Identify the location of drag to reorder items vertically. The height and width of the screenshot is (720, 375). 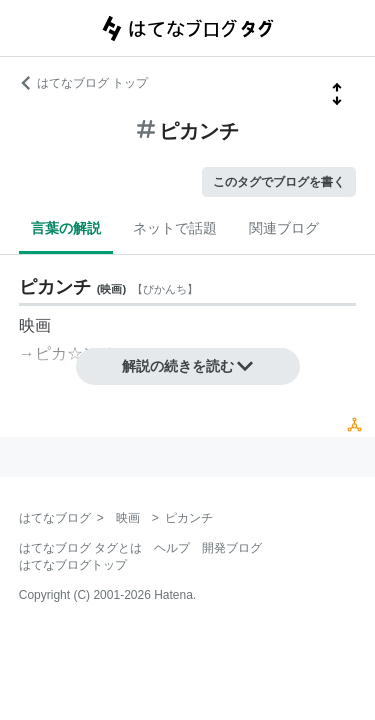
(337, 94).